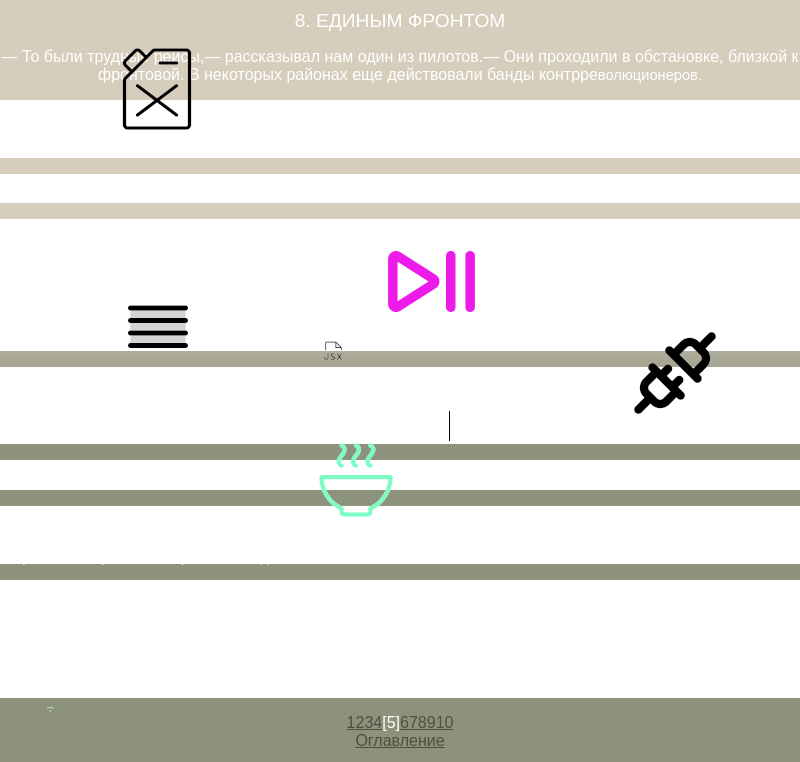 The image size is (800, 762). I want to click on toggle between play and pause for media playback, so click(431, 281).